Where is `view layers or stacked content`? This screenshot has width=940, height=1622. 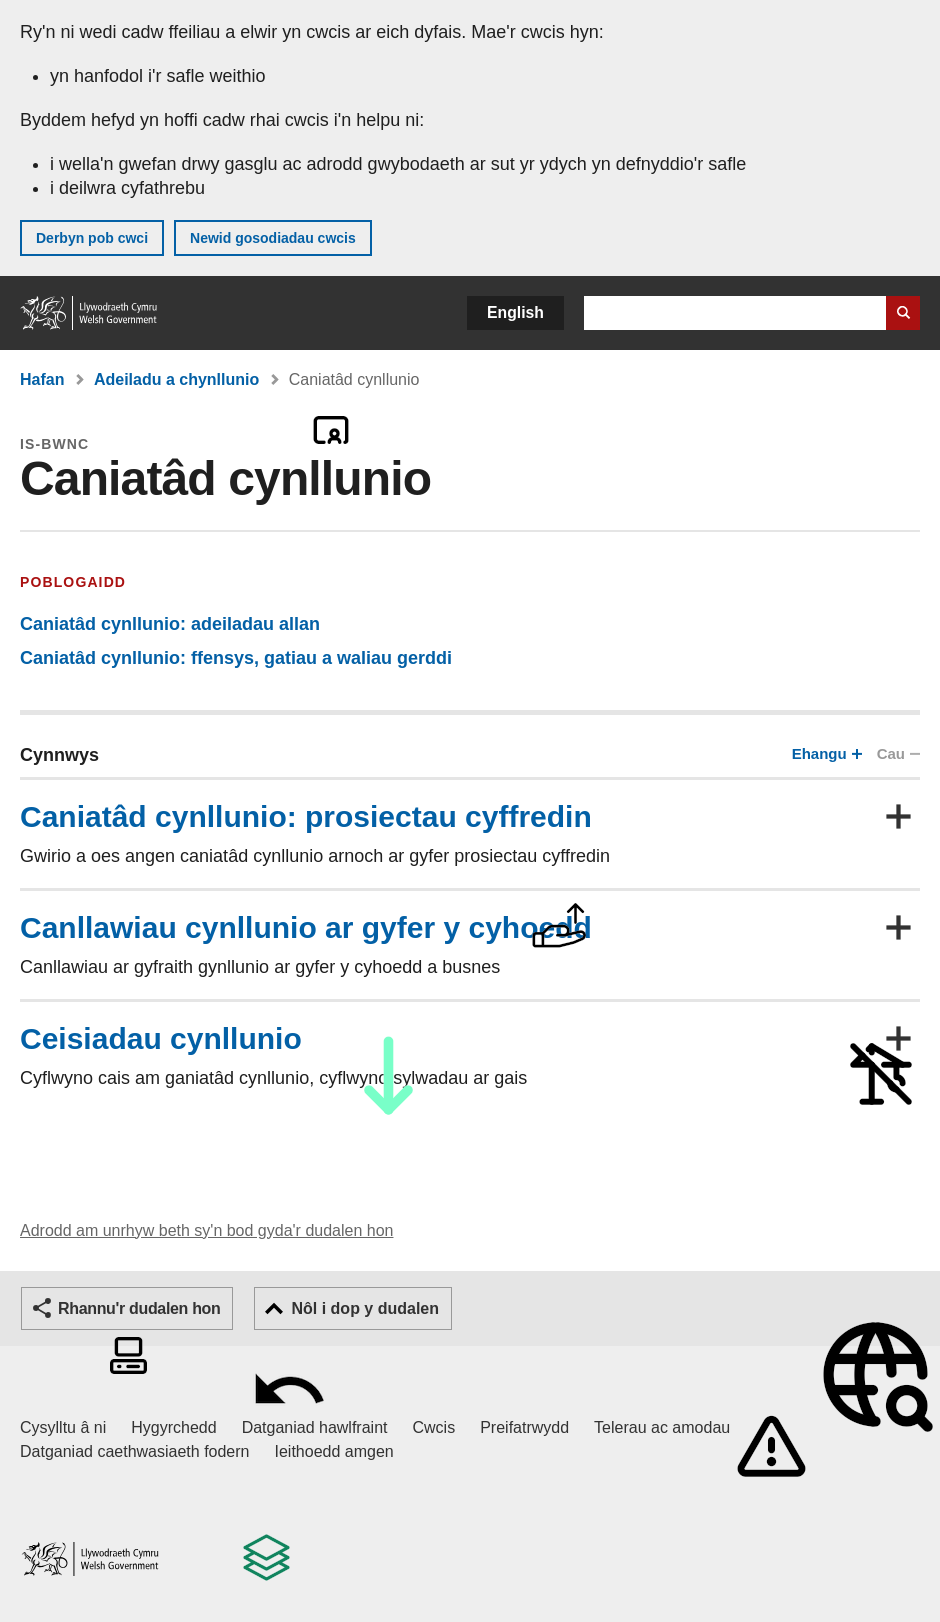
view layers or stacked content is located at coordinates (266, 1557).